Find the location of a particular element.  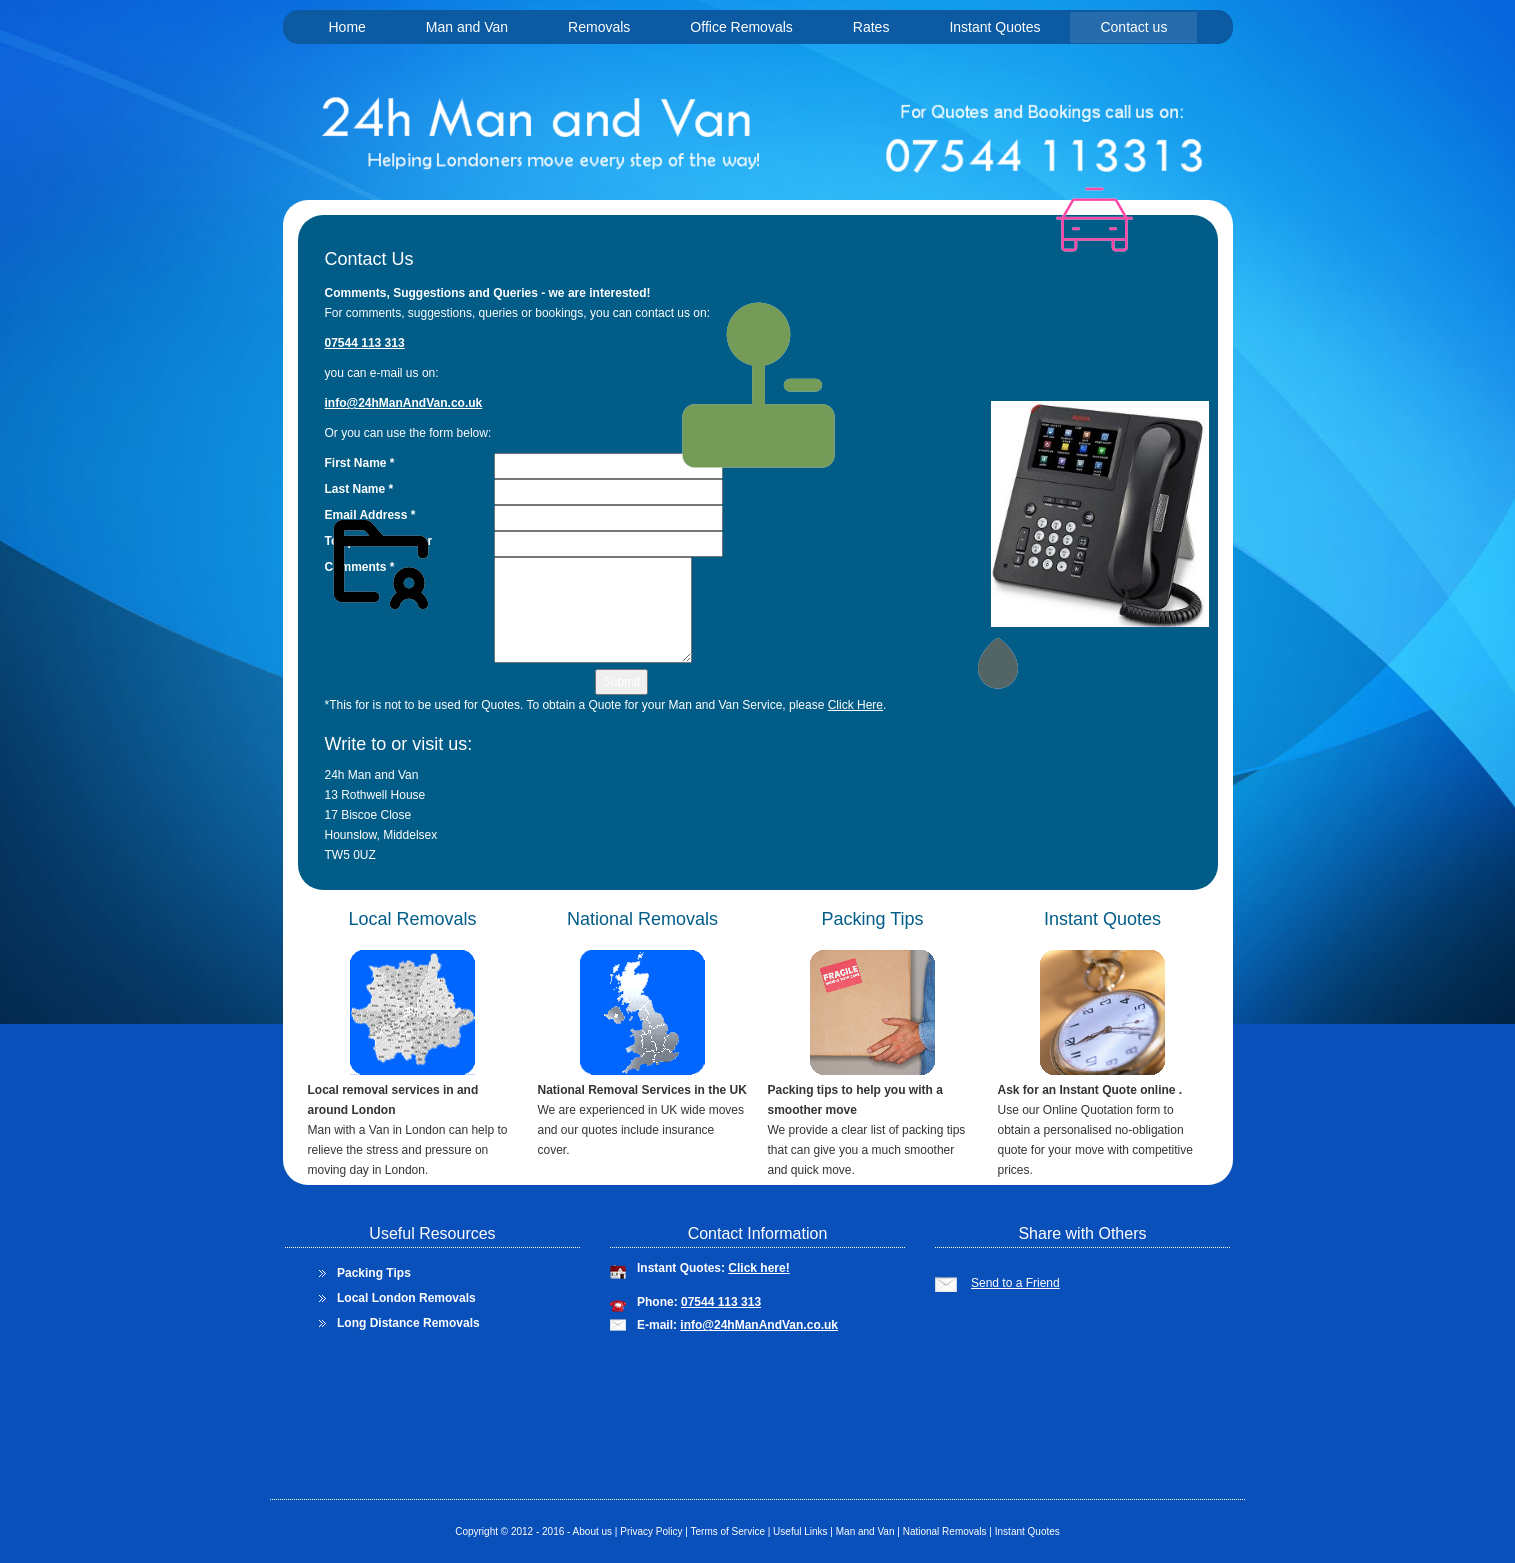

indicates water or liquid-related feature is located at coordinates (998, 665).